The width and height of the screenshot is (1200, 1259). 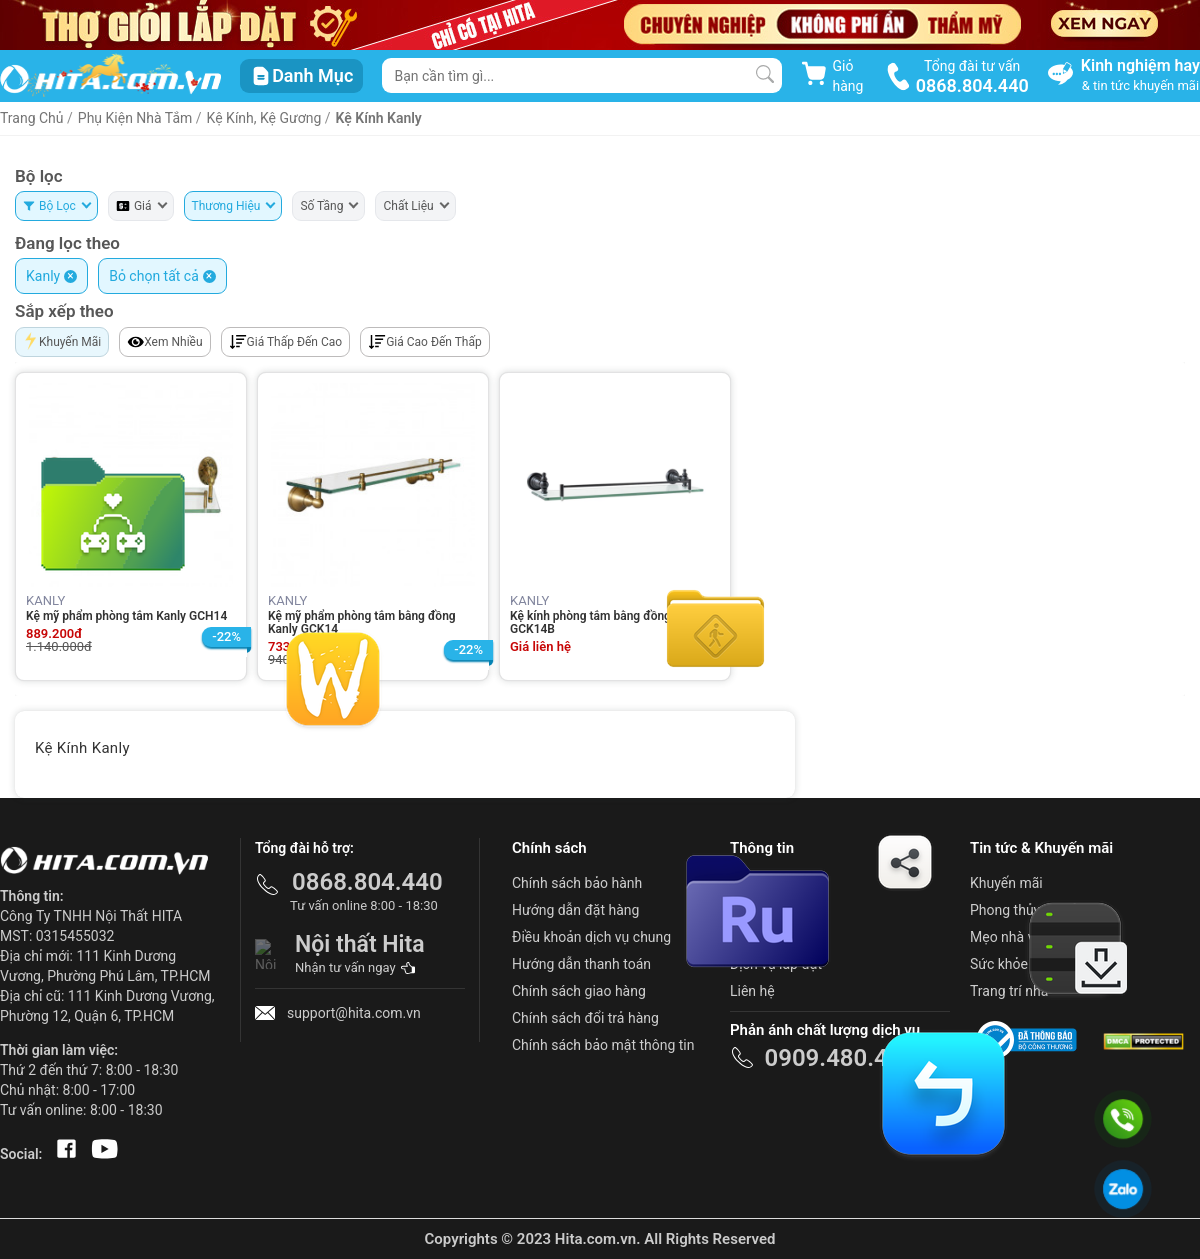 I want to click on open your GameJolt games folder, so click(x=113, y=518).